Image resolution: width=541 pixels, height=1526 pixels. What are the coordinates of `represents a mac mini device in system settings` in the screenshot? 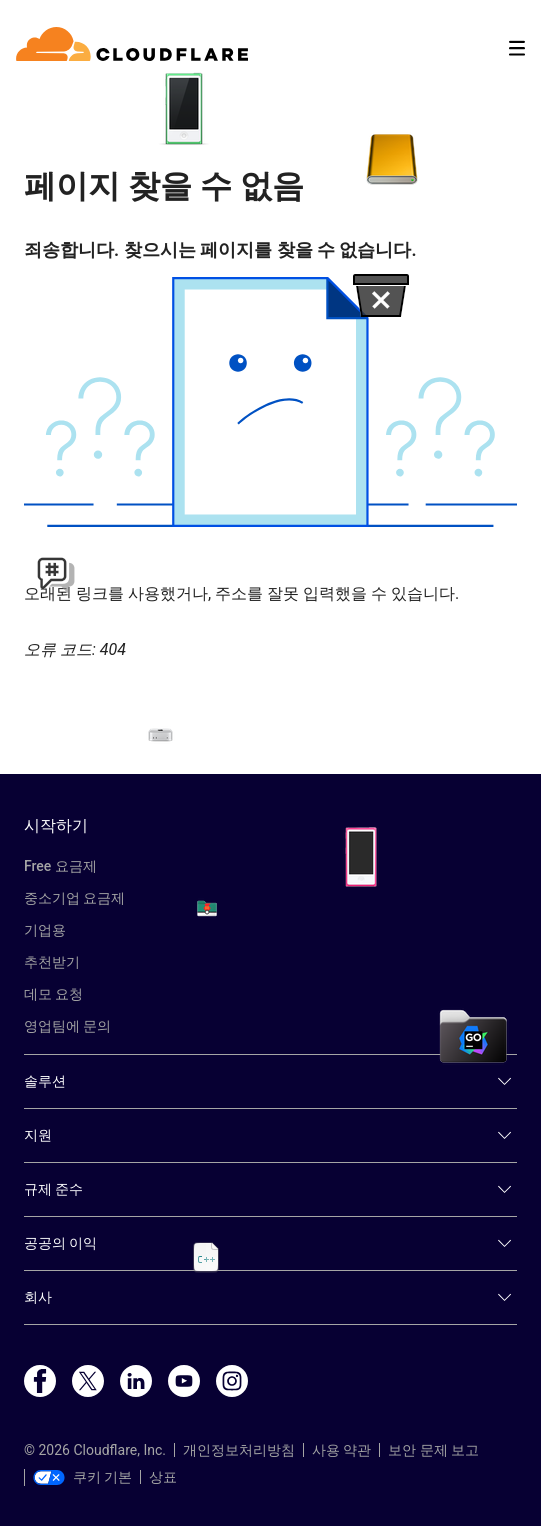 It's located at (160, 734).